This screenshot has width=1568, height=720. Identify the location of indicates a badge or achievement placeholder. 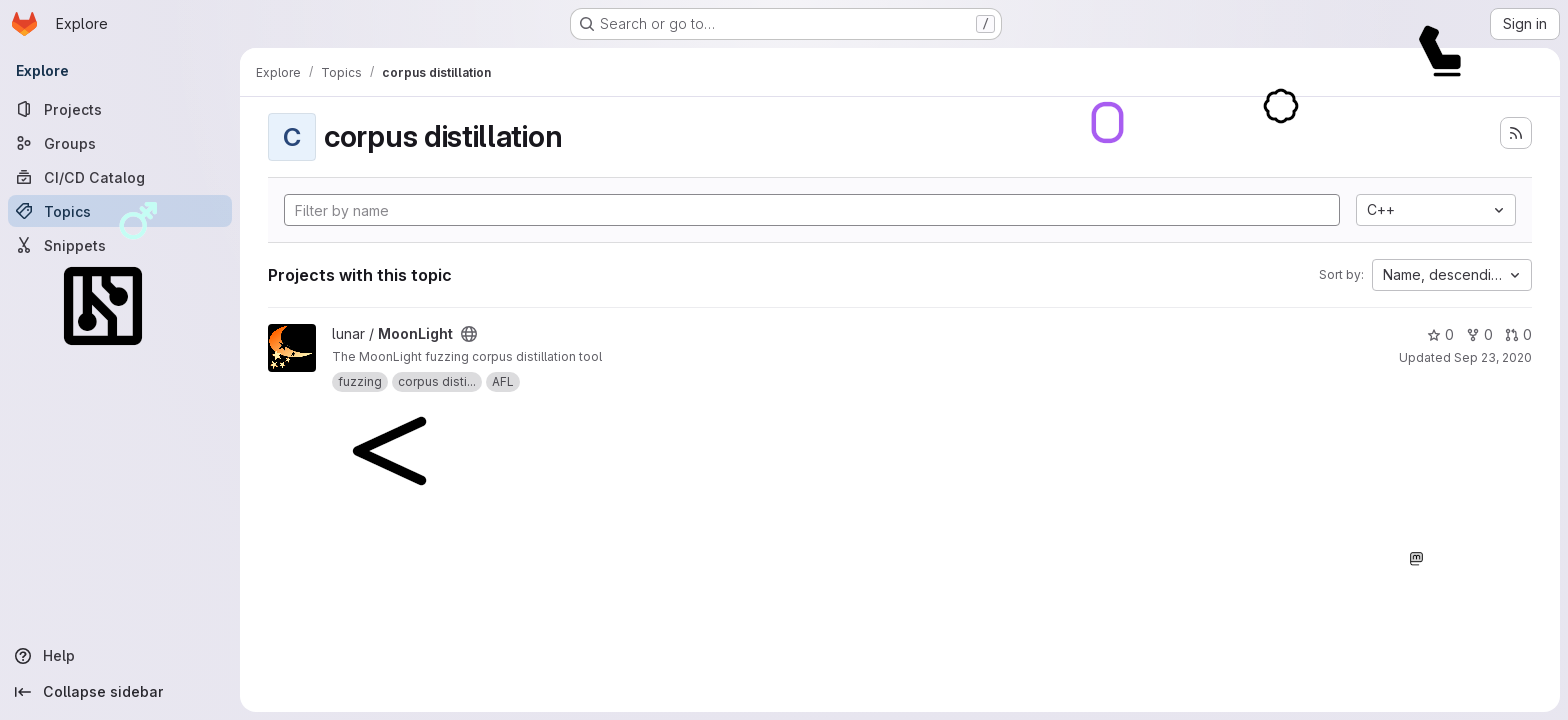
(1281, 106).